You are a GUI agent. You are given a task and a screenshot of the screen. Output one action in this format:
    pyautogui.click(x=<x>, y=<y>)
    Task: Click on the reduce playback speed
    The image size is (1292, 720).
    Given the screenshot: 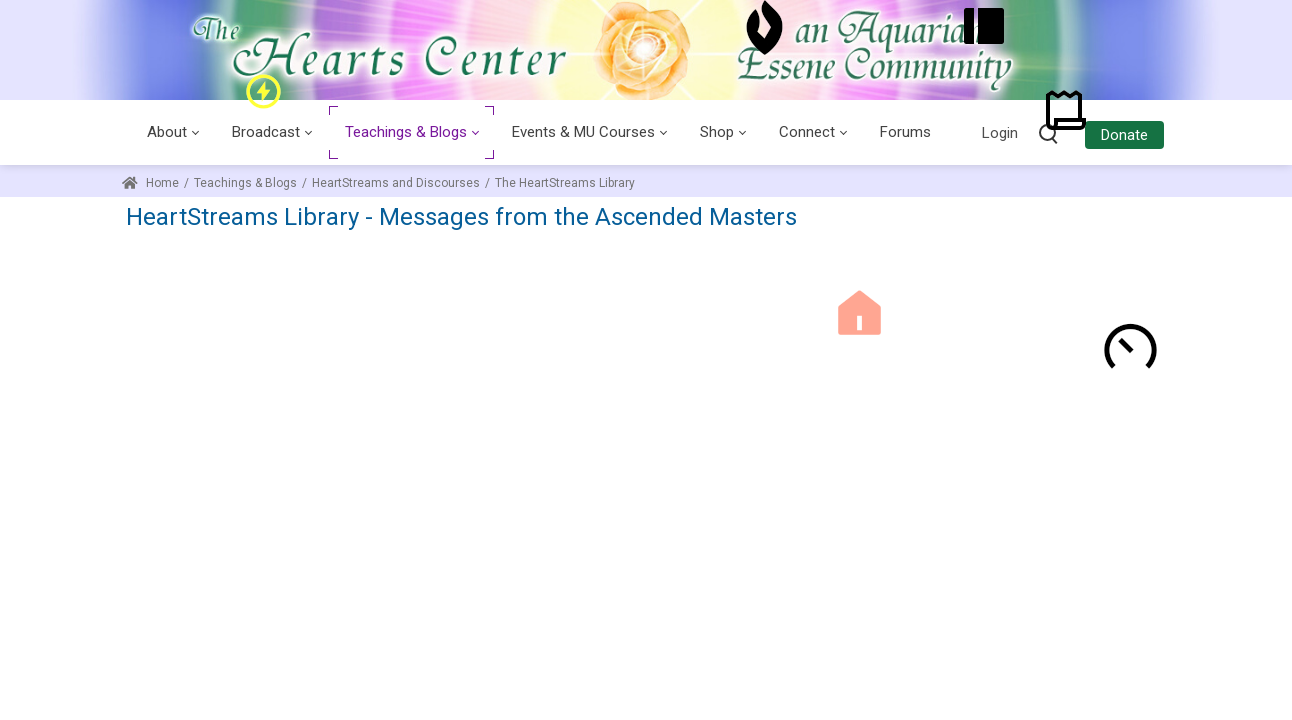 What is the action you would take?
    pyautogui.click(x=1130, y=347)
    